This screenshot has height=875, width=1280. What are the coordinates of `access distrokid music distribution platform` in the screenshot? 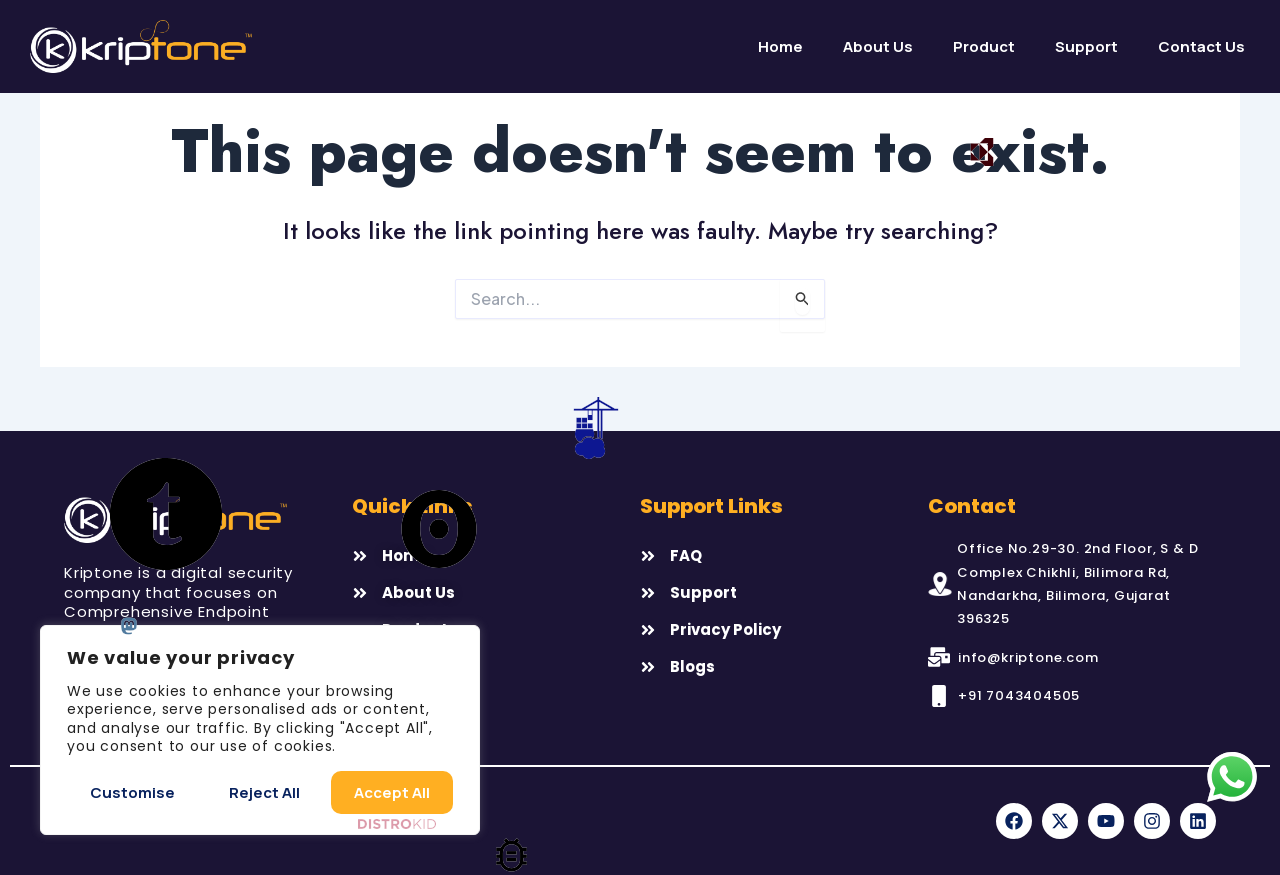 It's located at (397, 824).